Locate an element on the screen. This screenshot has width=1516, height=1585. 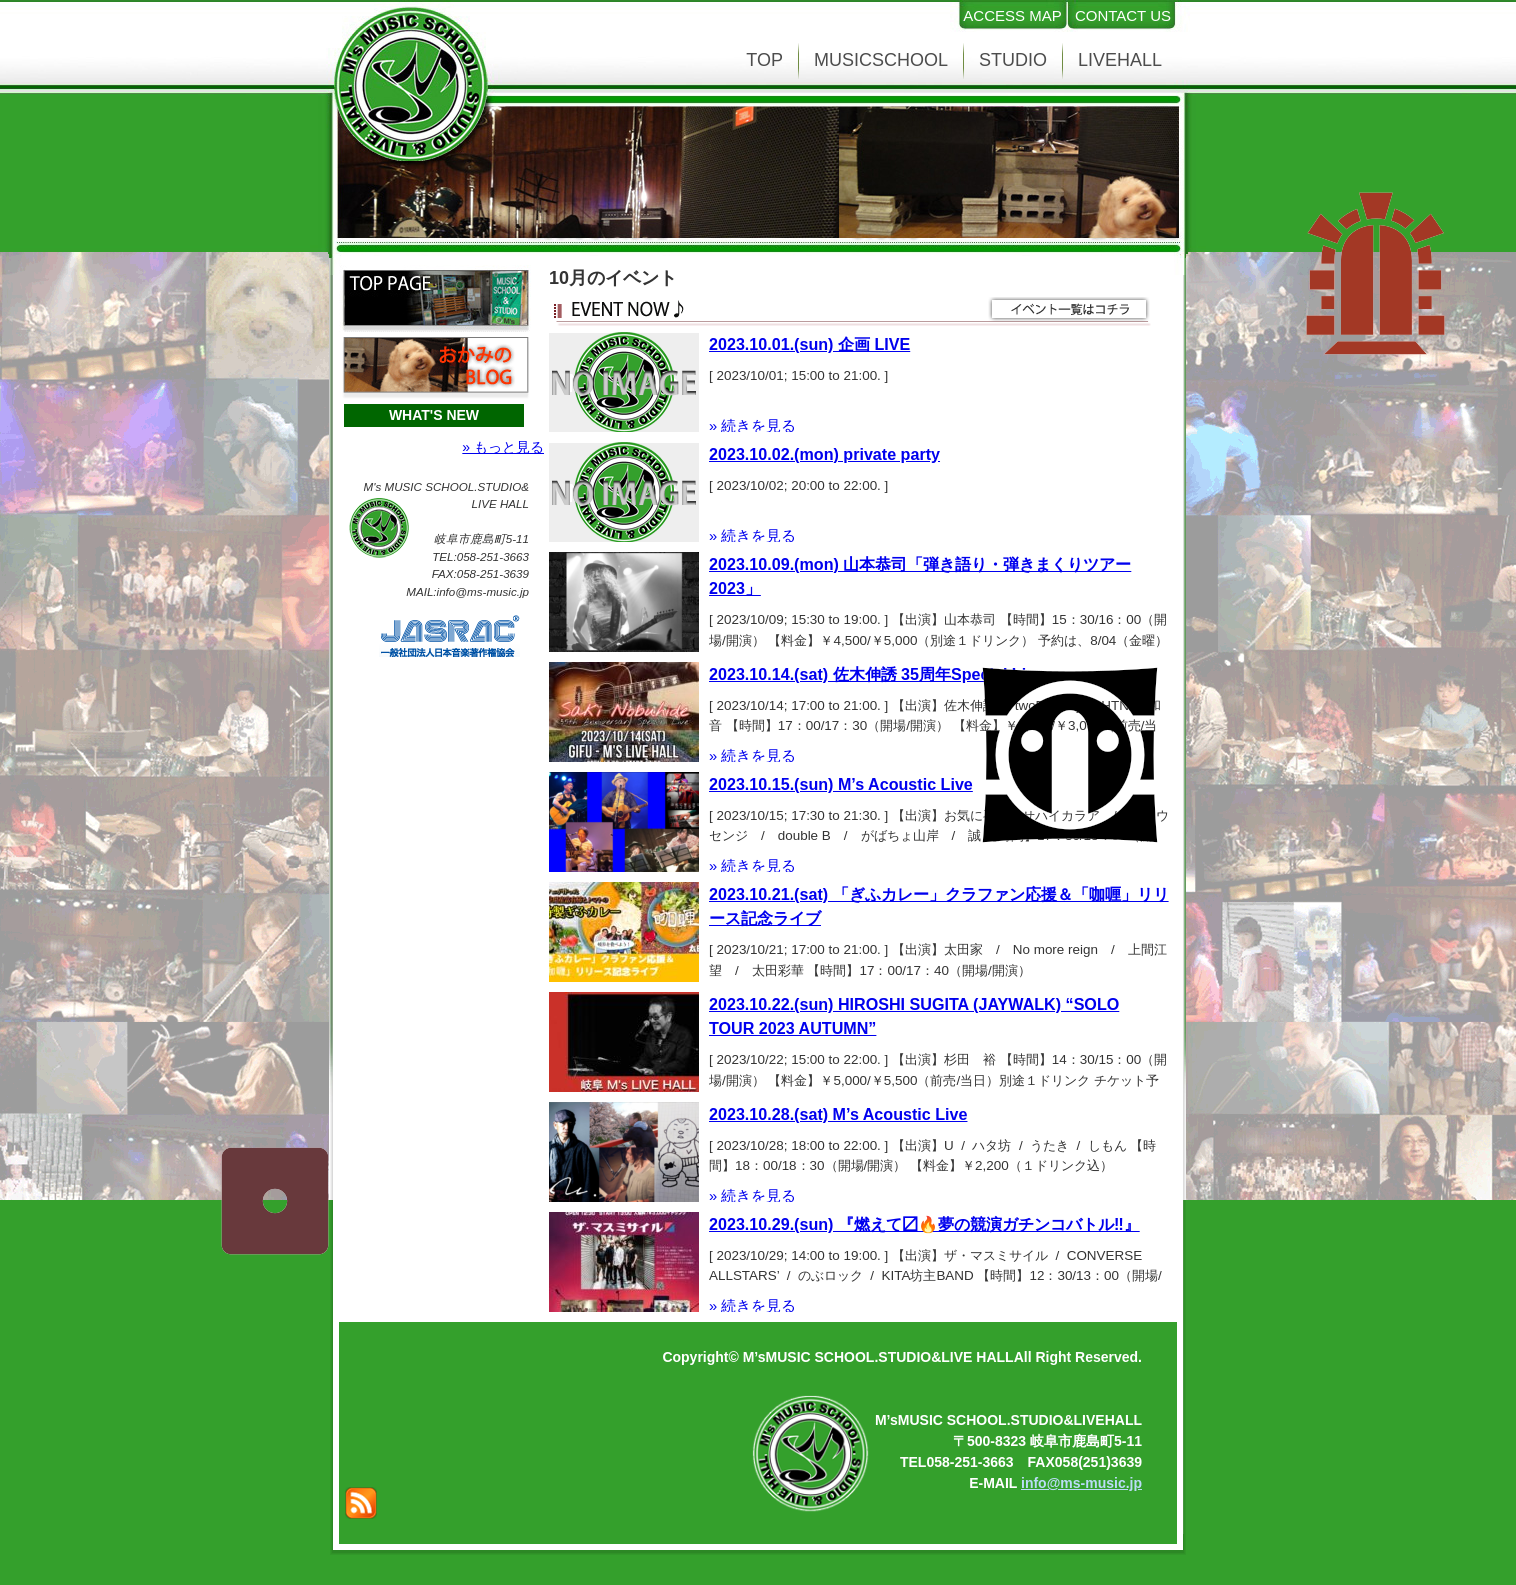
roll the dice is located at coordinates (275, 1201).